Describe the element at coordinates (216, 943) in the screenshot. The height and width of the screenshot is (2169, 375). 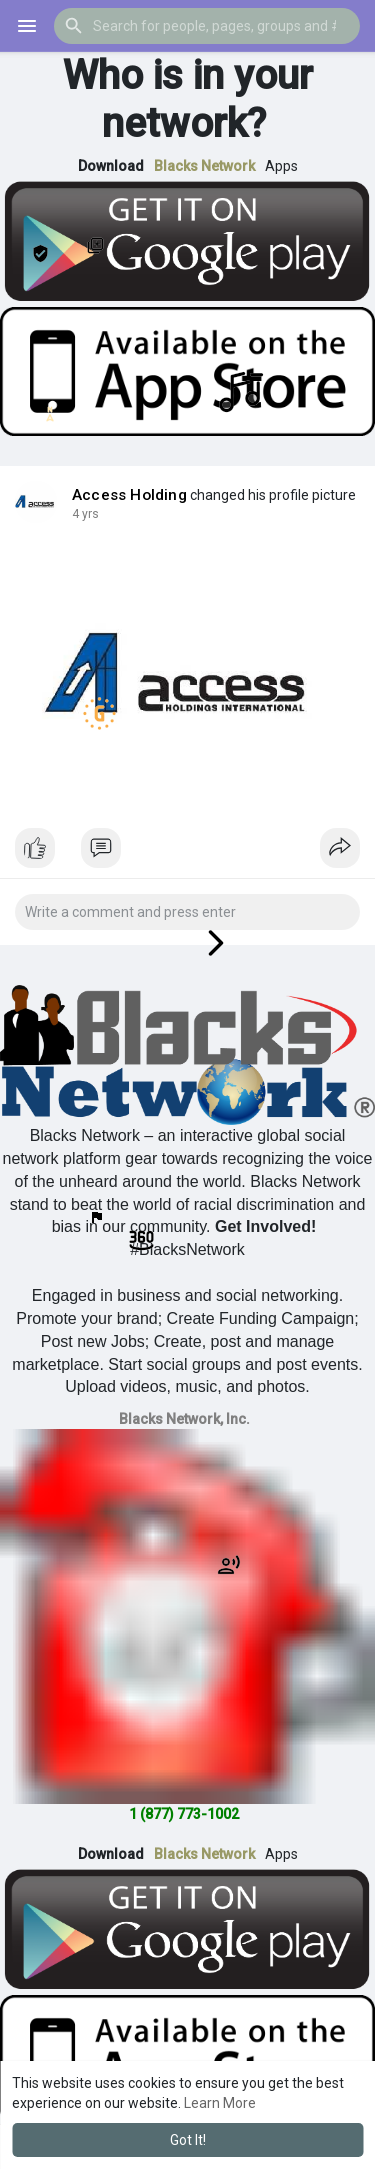
I see `navigate to the next item or page` at that location.